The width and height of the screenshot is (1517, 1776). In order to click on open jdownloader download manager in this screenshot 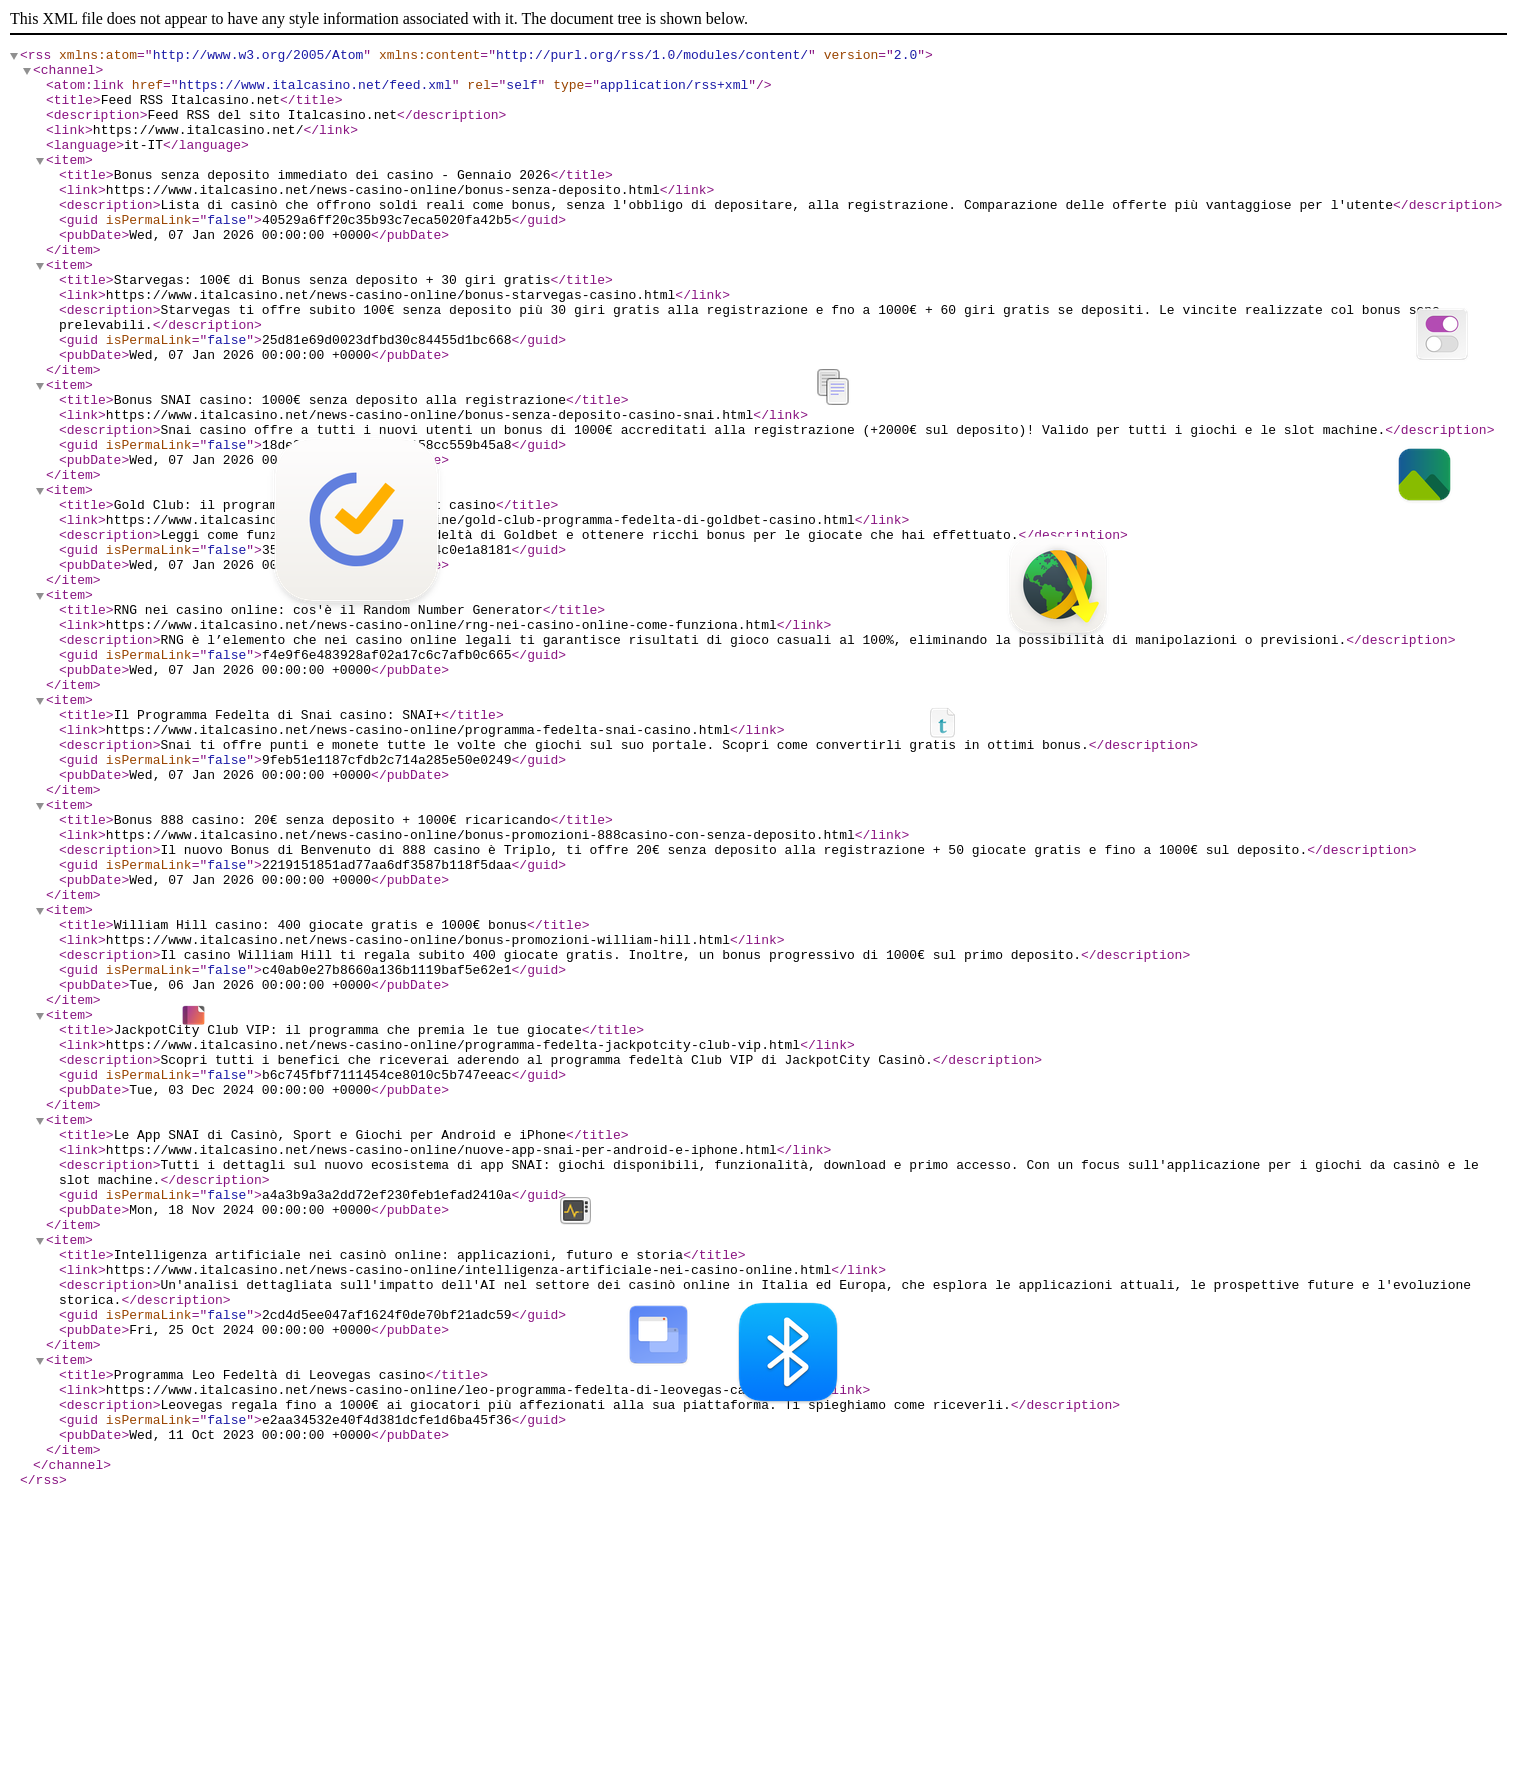, I will do `click(1058, 585)`.